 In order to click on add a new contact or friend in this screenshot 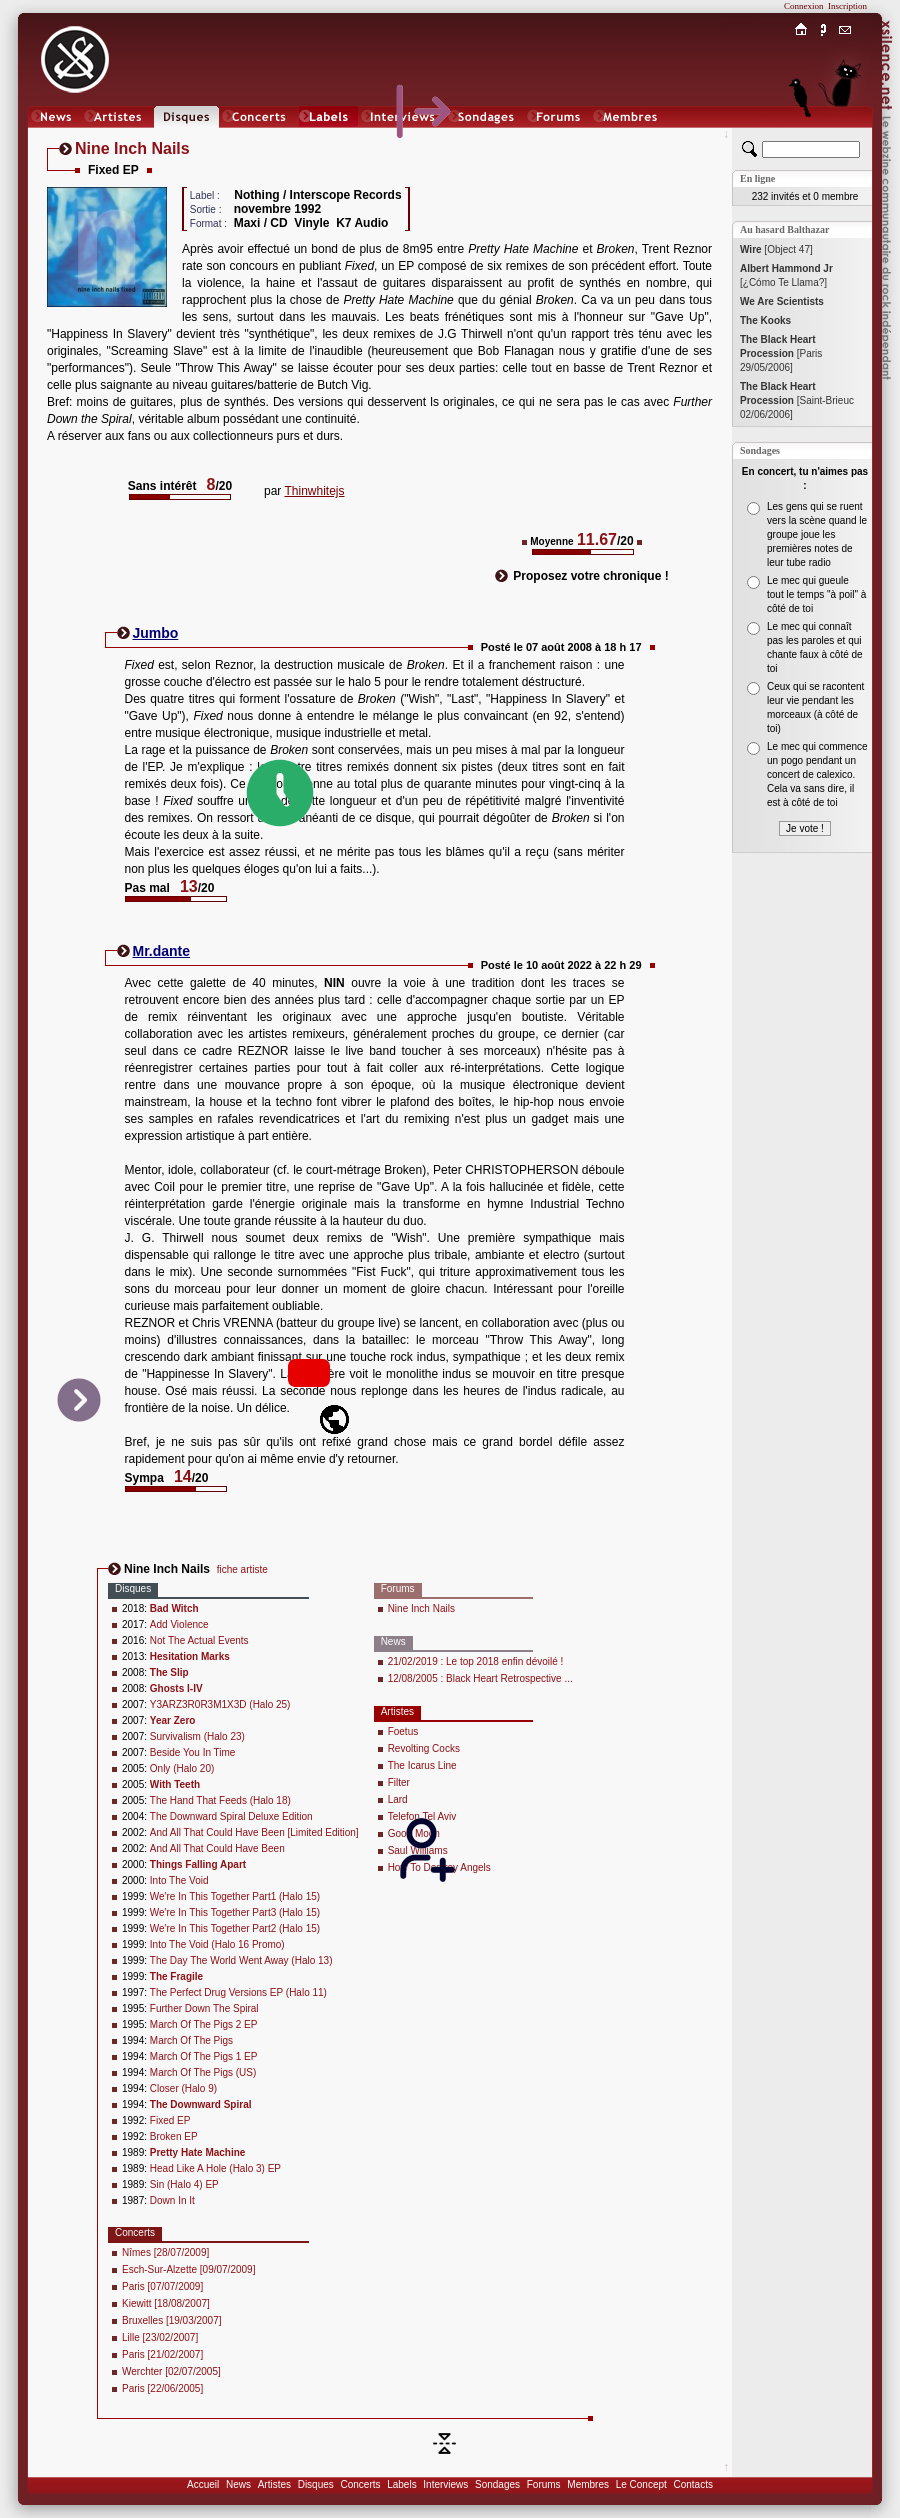, I will do `click(421, 1848)`.